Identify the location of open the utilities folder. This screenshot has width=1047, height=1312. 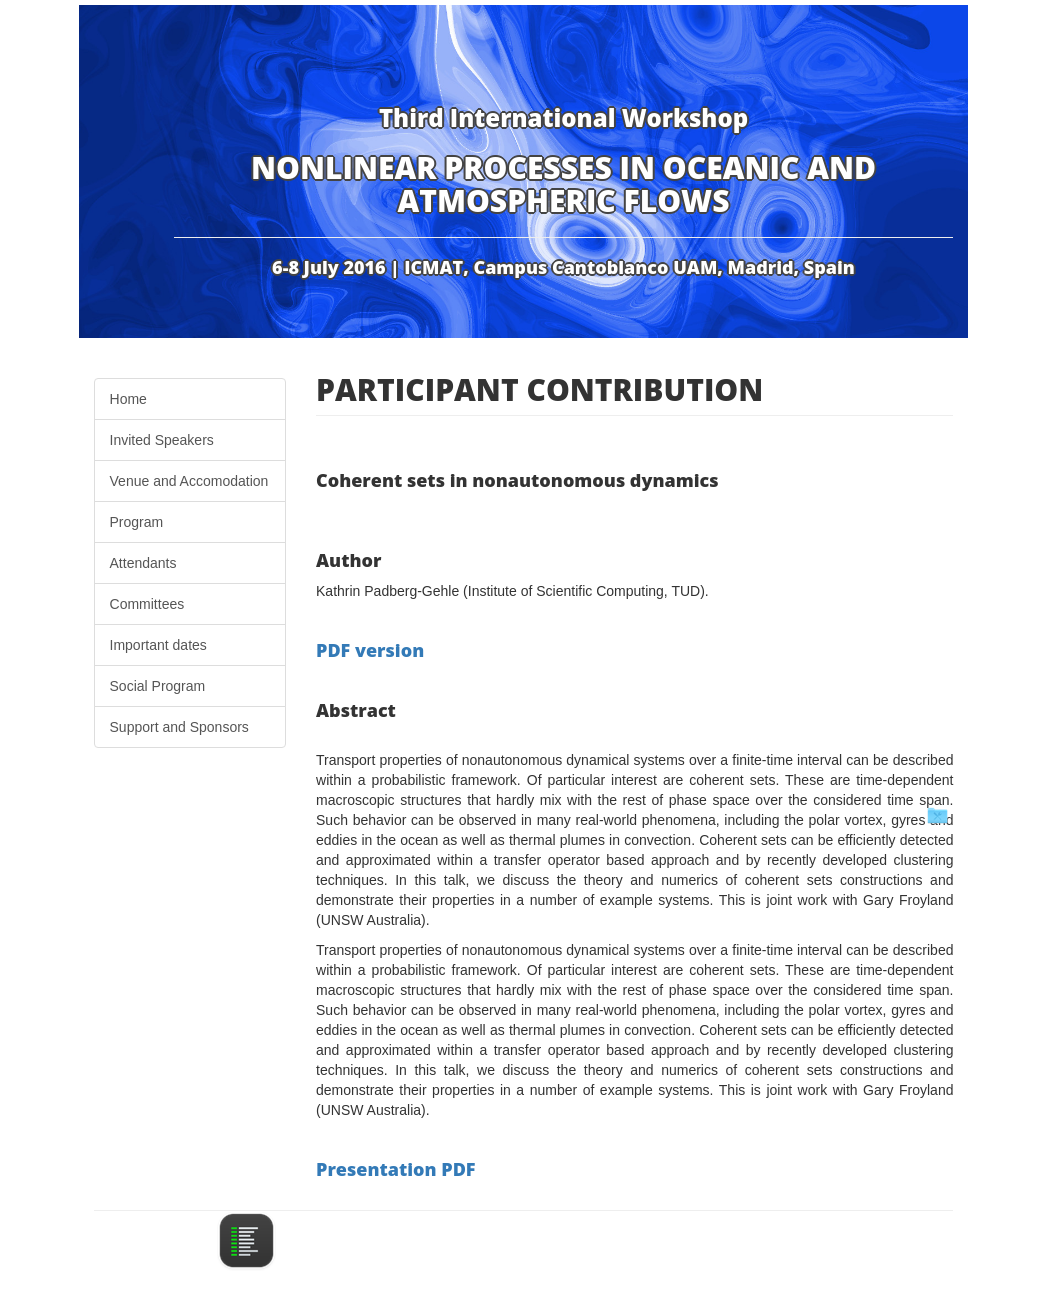
(937, 815).